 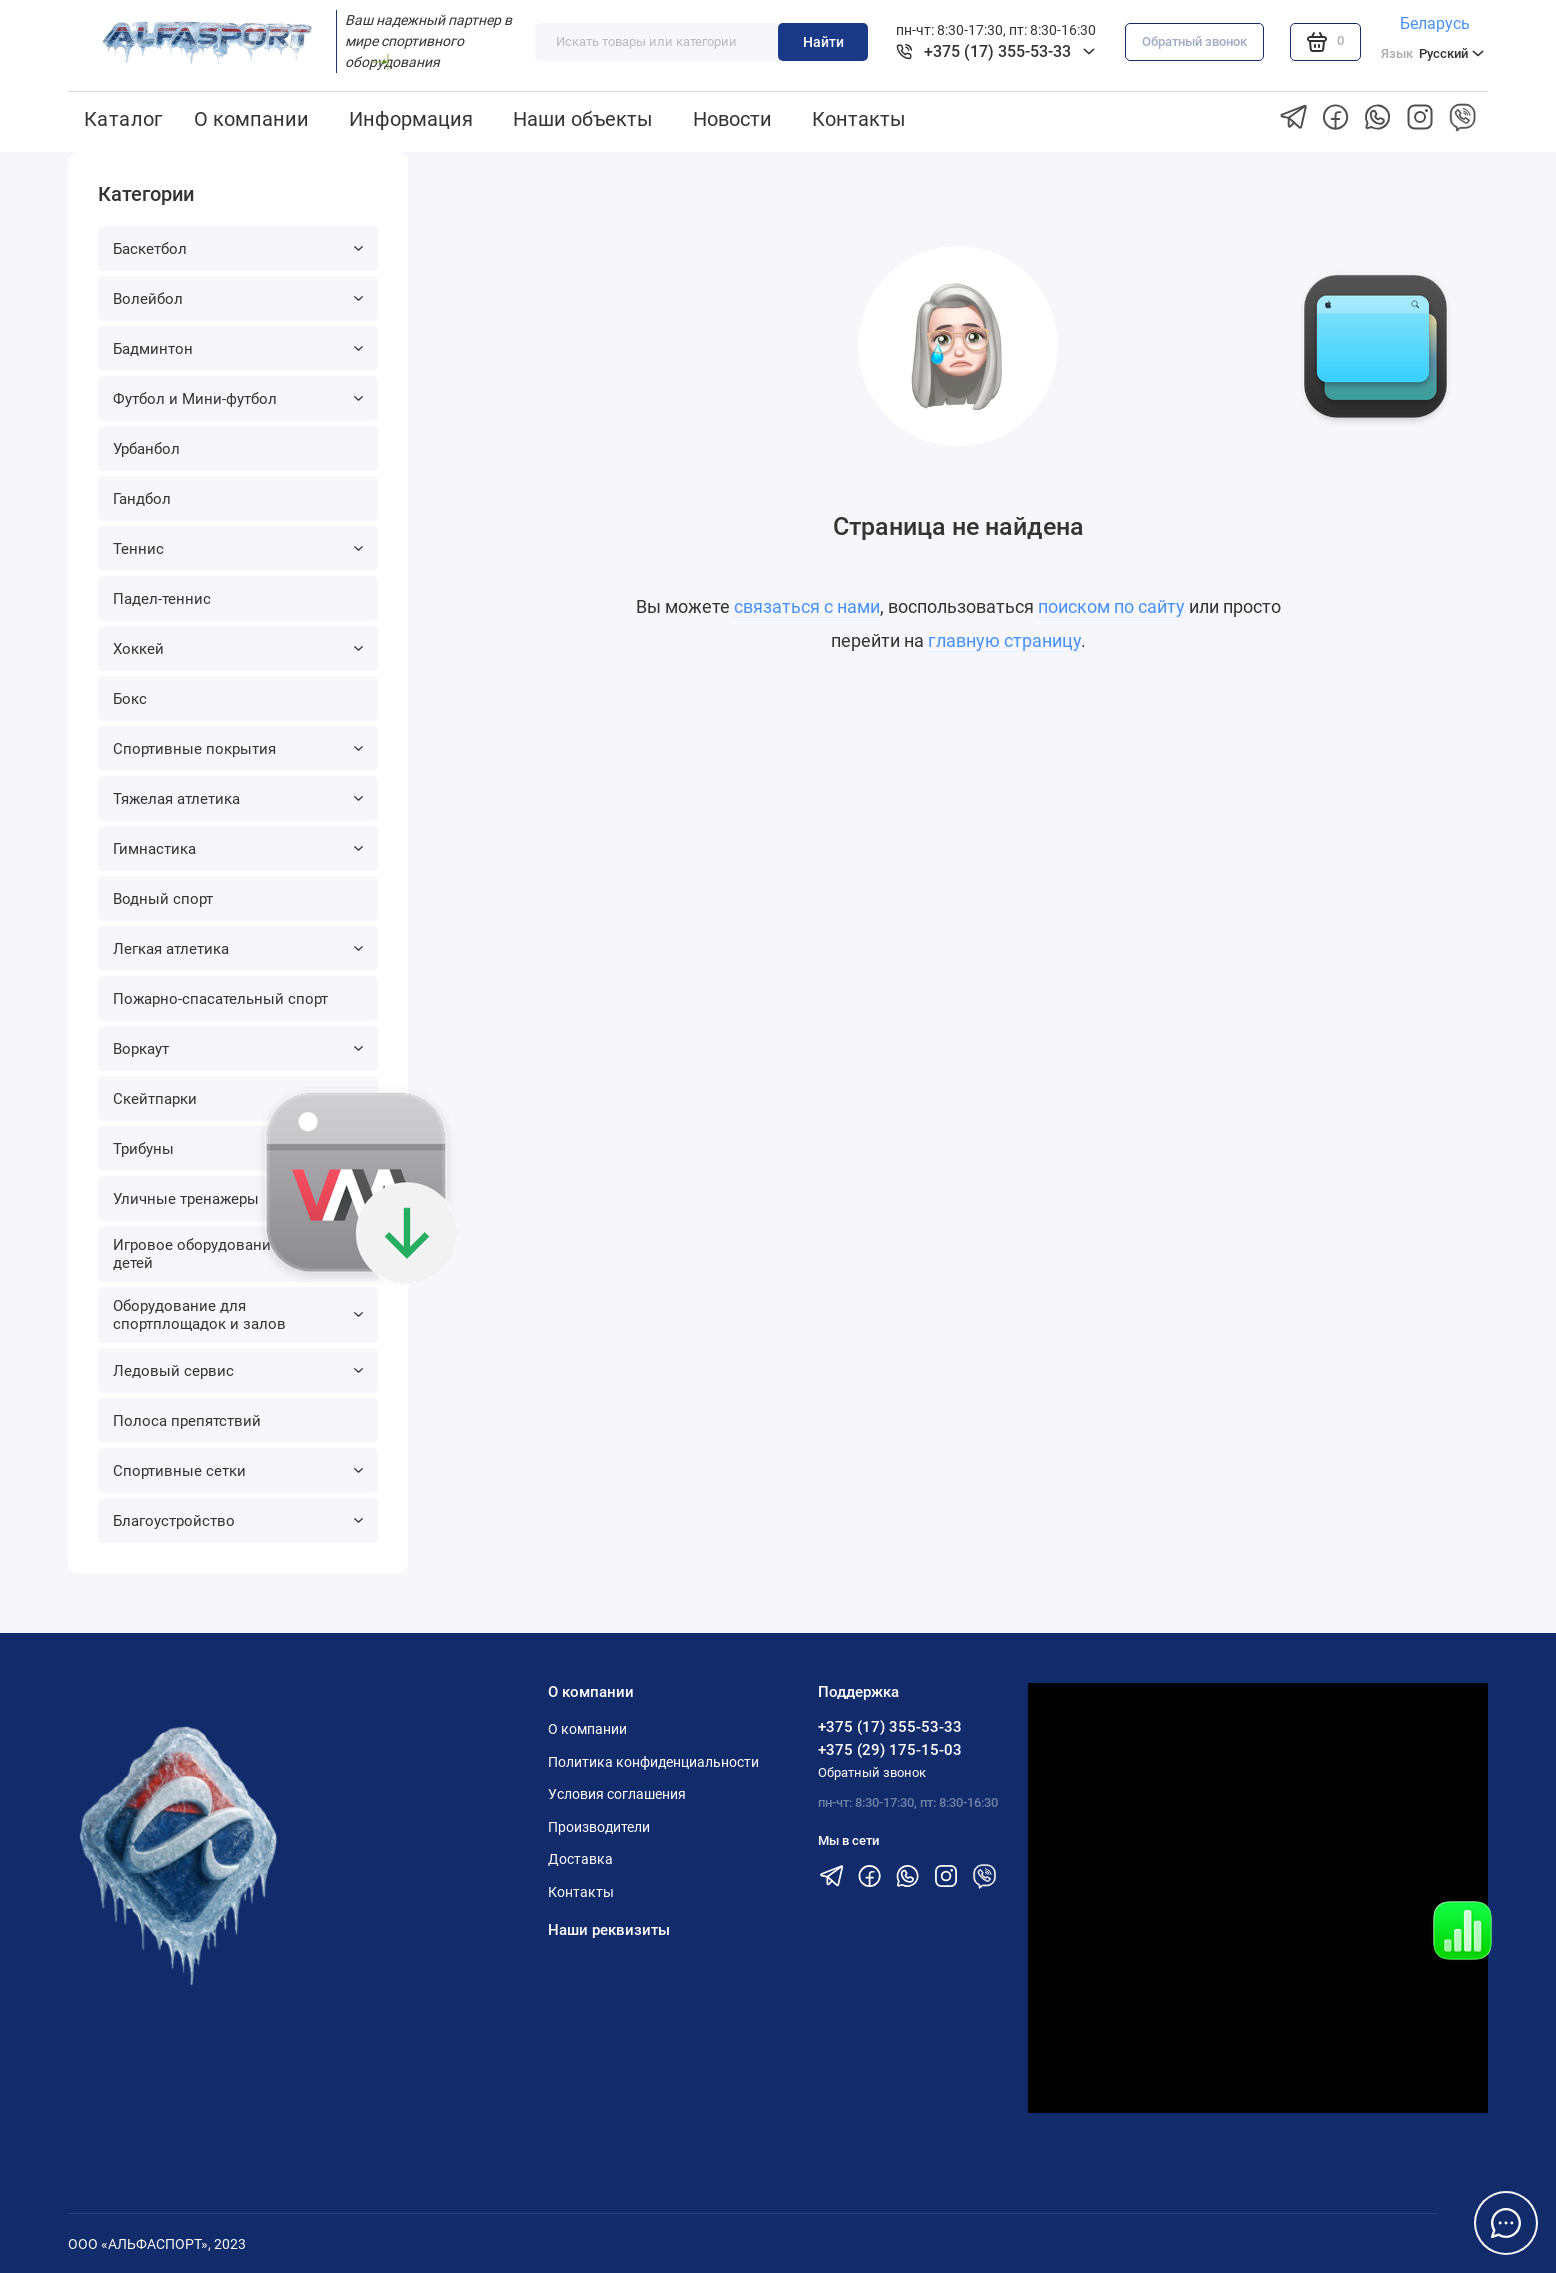 I want to click on install a new virtual machine, so click(x=357, y=1185).